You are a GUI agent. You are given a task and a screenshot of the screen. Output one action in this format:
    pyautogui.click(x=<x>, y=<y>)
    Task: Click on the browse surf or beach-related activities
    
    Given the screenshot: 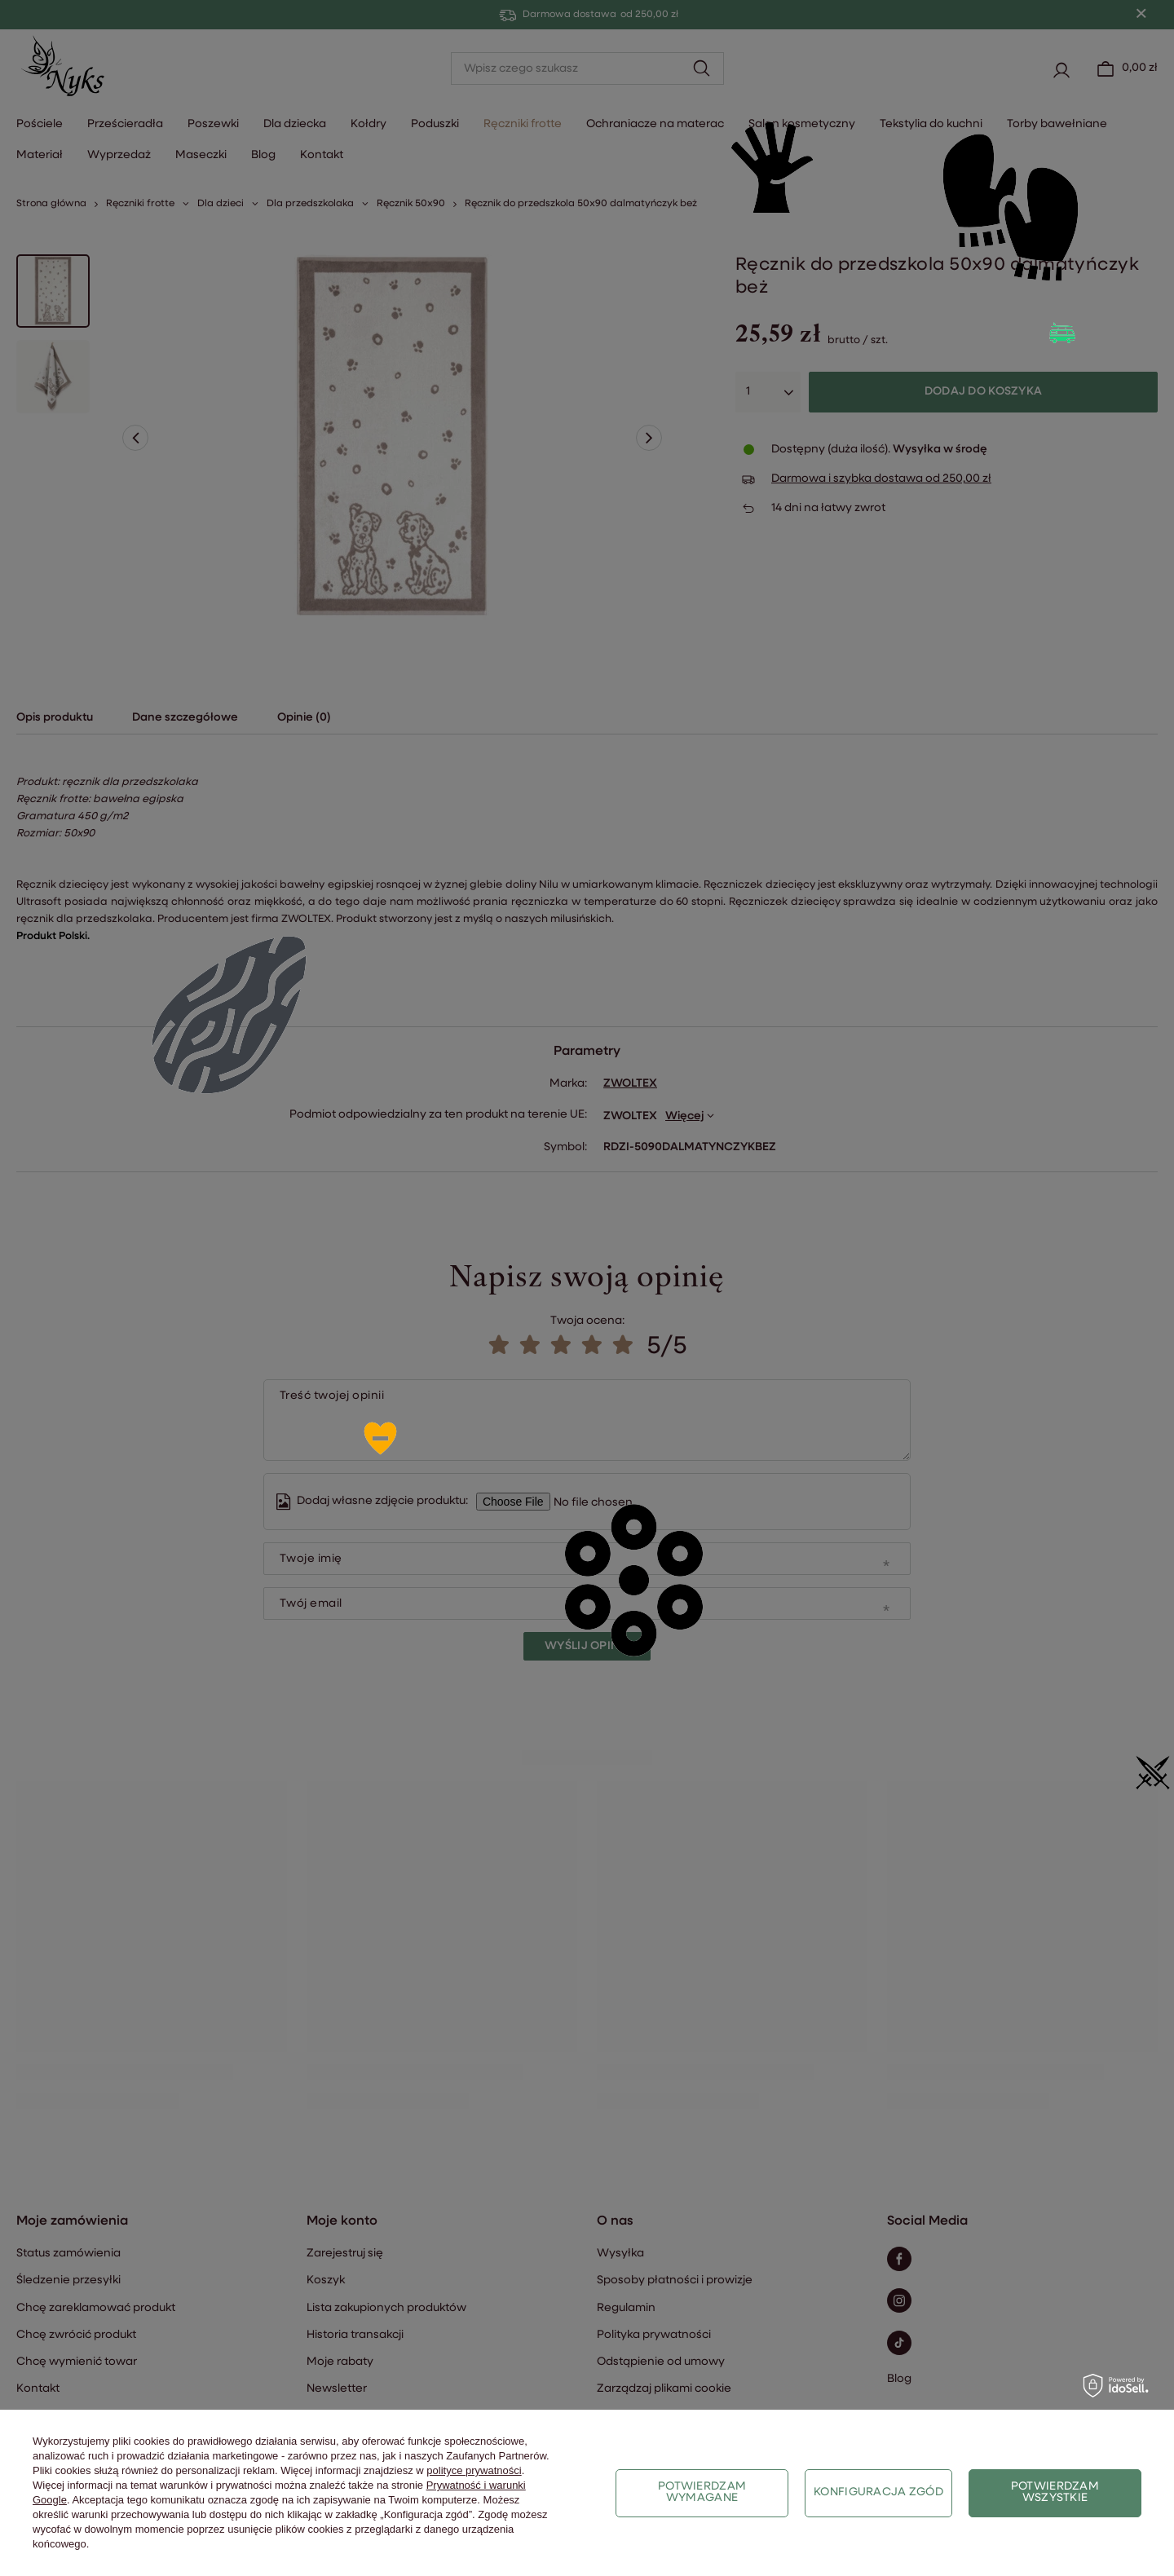 What is the action you would take?
    pyautogui.click(x=1062, y=332)
    